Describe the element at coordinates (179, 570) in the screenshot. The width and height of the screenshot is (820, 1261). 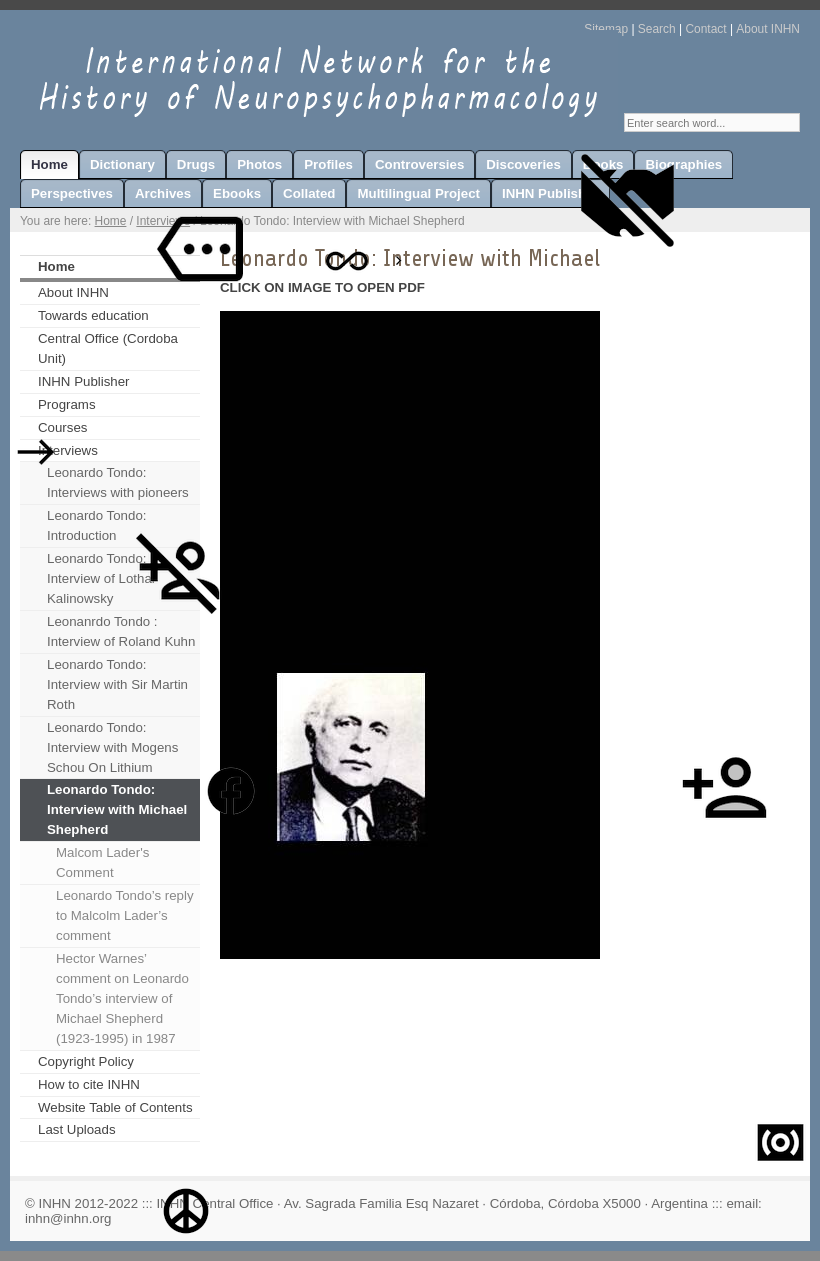
I see `indicates user cannot be added as a contact` at that location.